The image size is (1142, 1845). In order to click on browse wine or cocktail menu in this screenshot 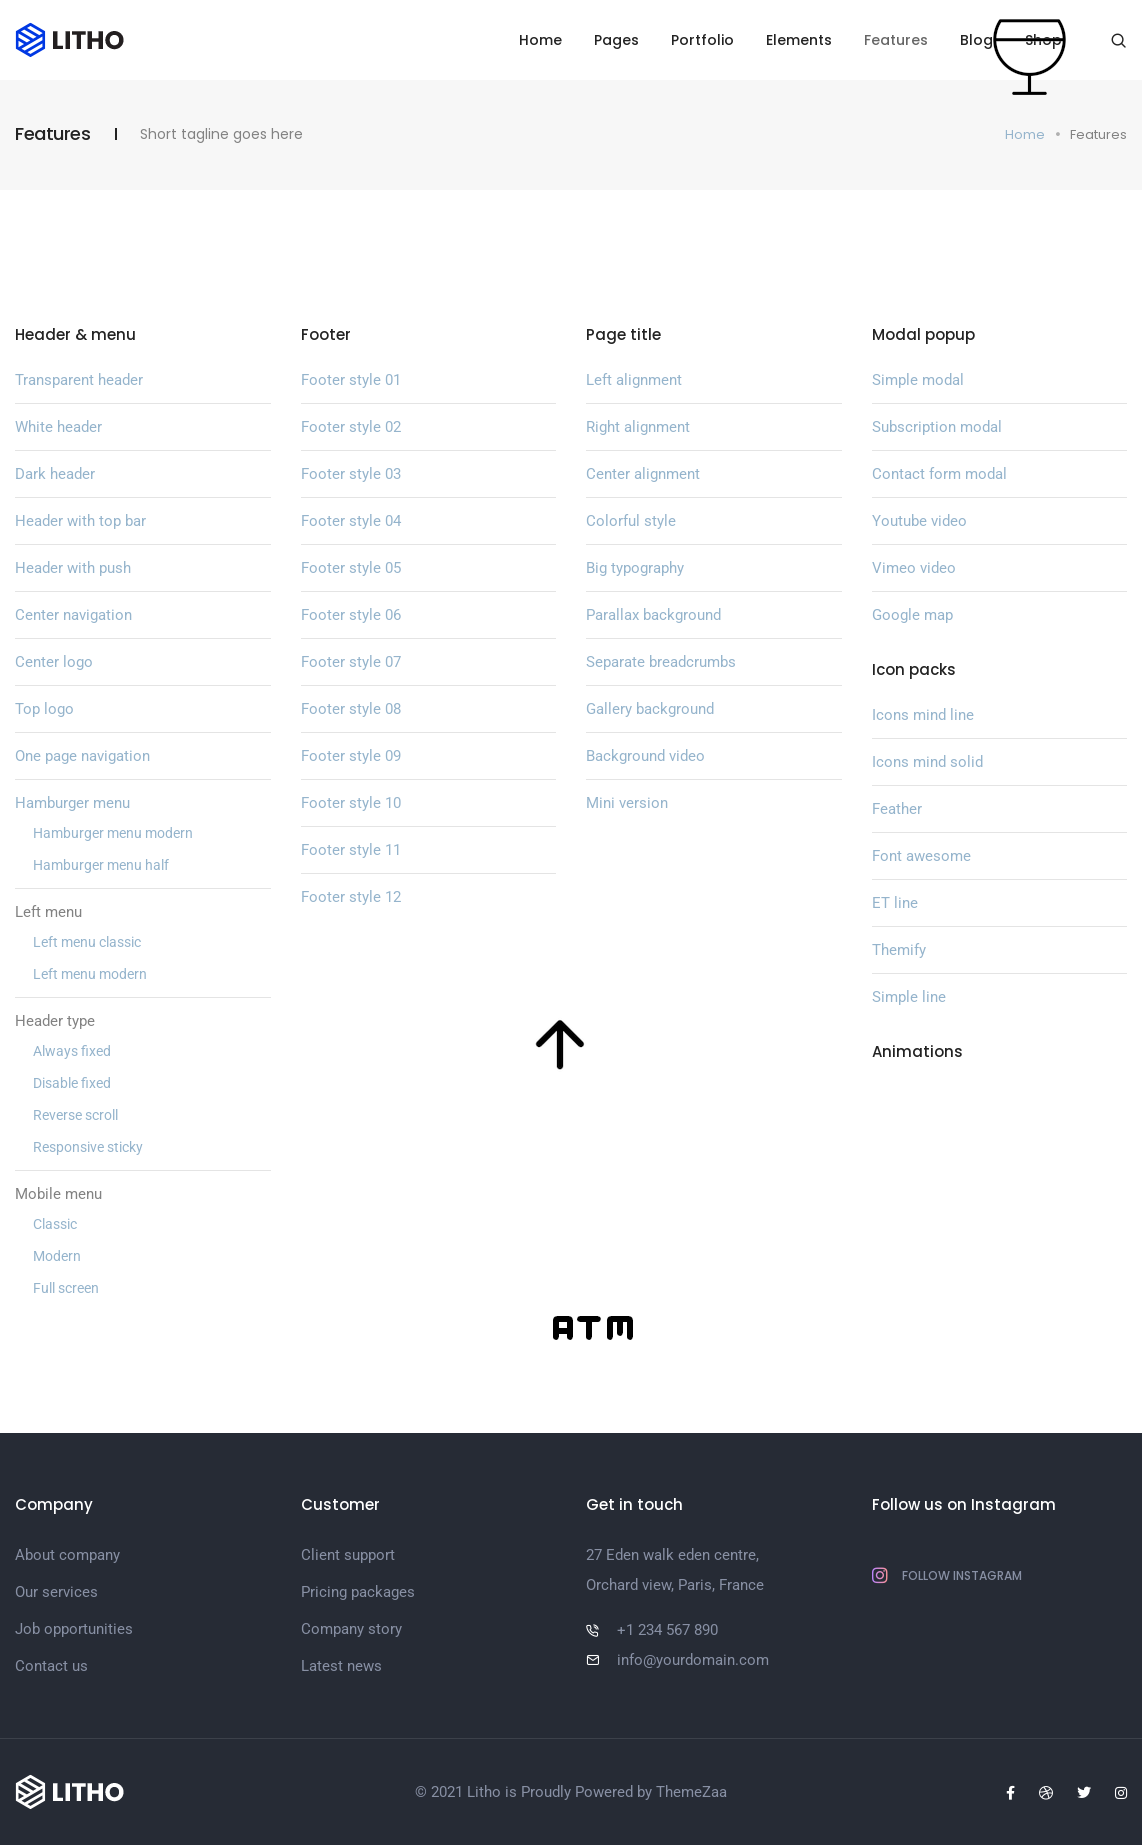, I will do `click(1029, 55)`.